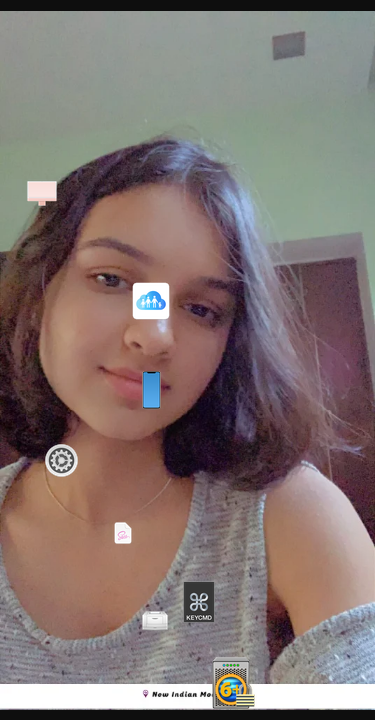 Image resolution: width=375 pixels, height=720 pixels. I want to click on print document using postscript printer, so click(155, 621).